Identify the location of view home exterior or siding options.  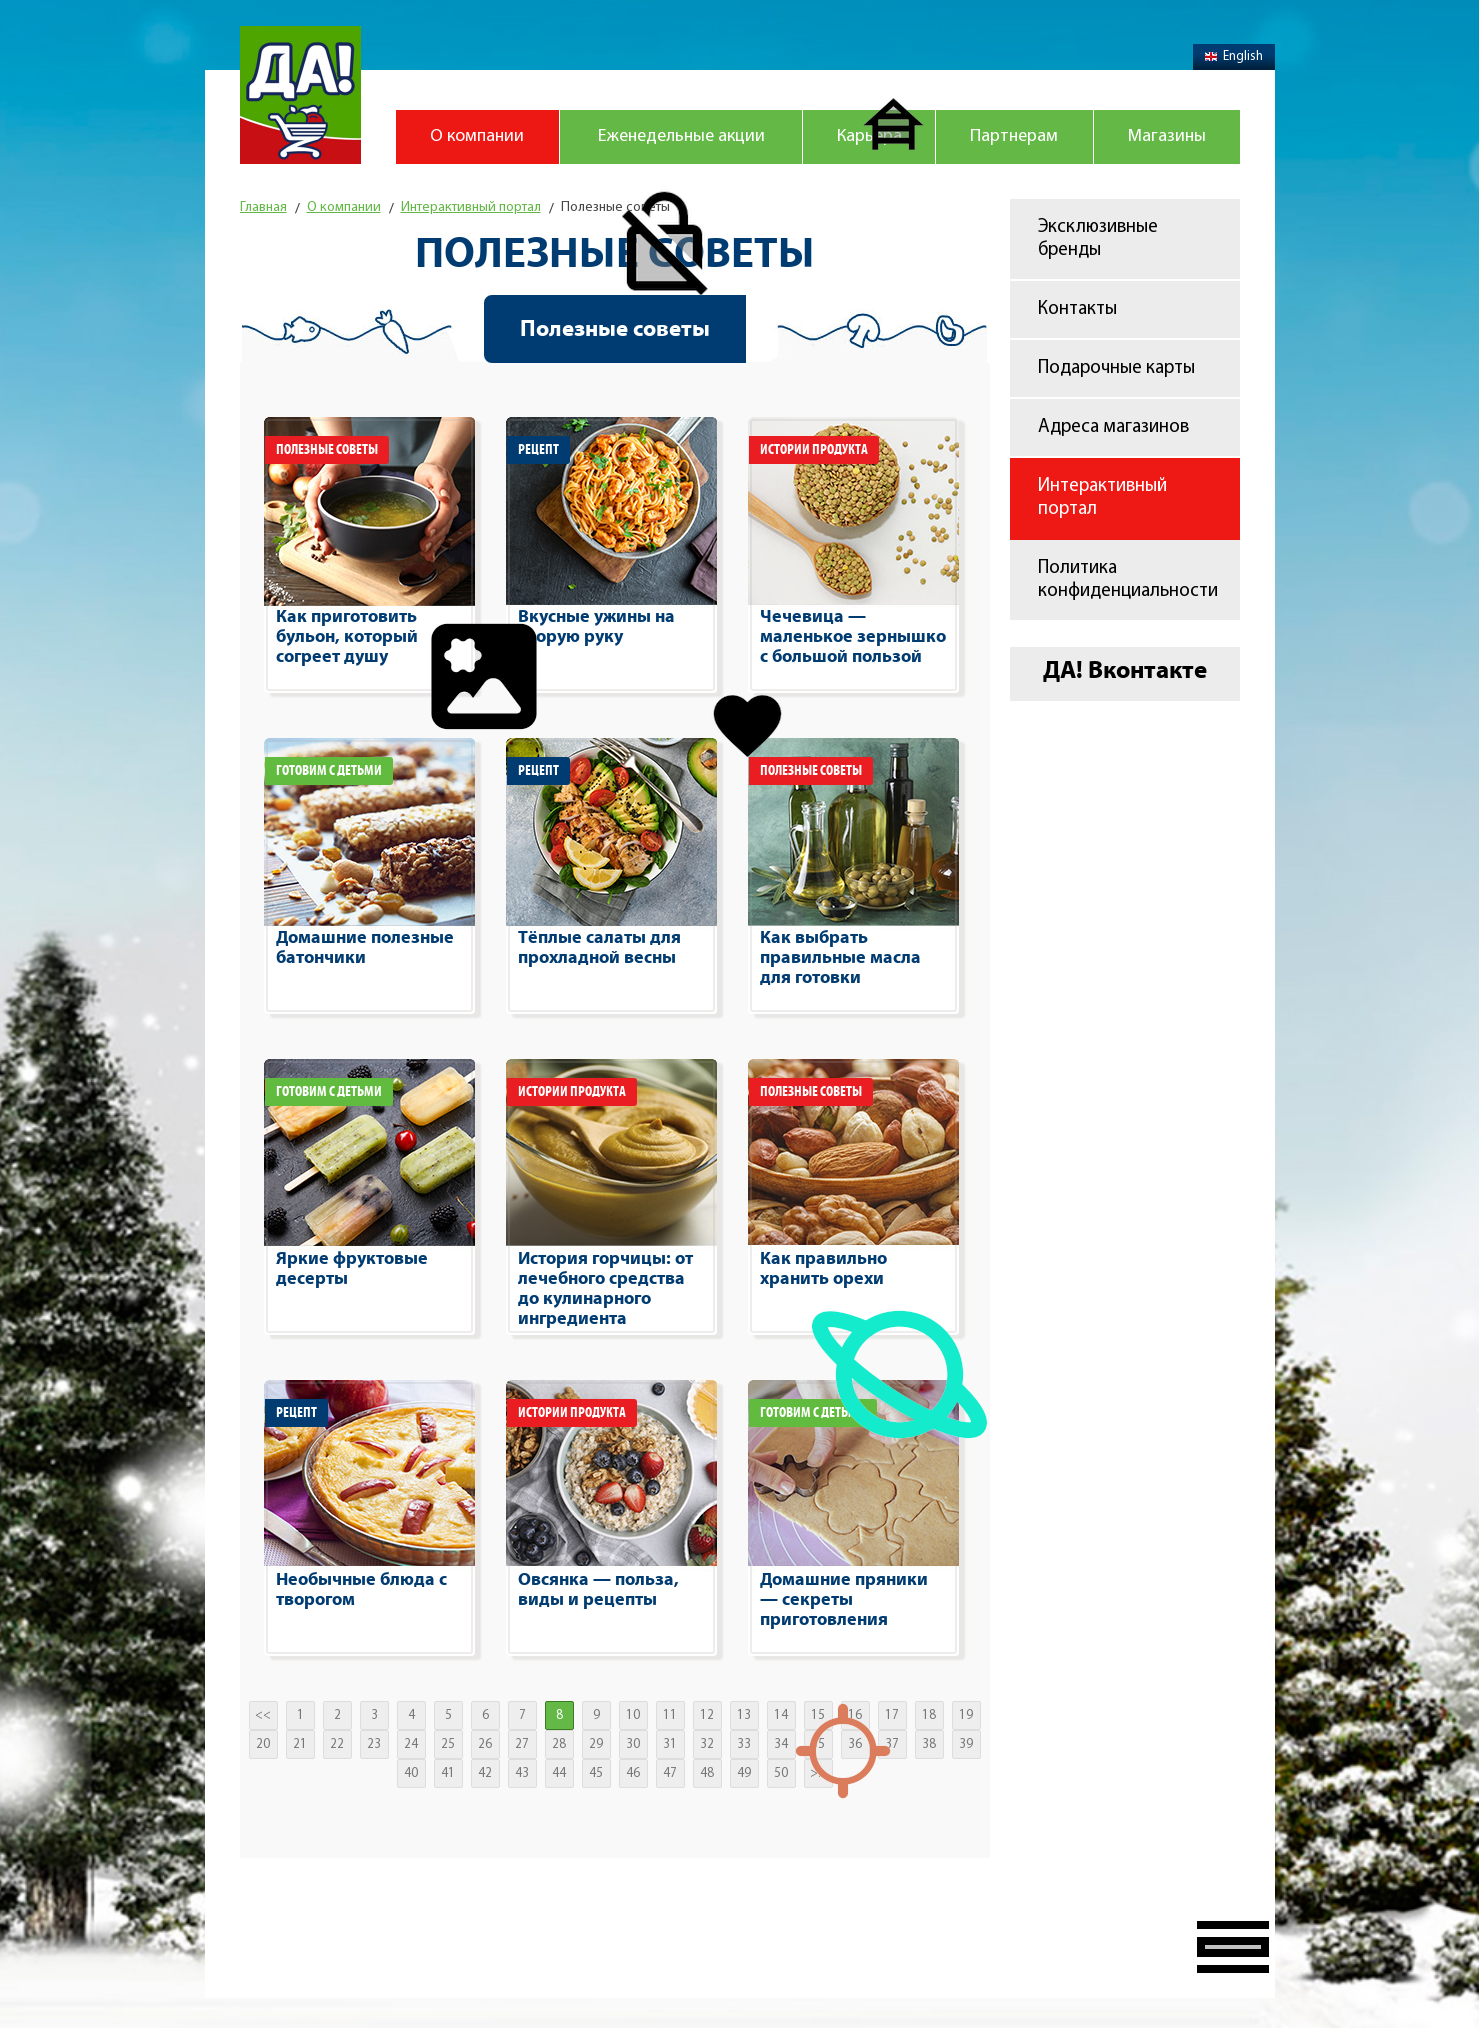
(893, 125).